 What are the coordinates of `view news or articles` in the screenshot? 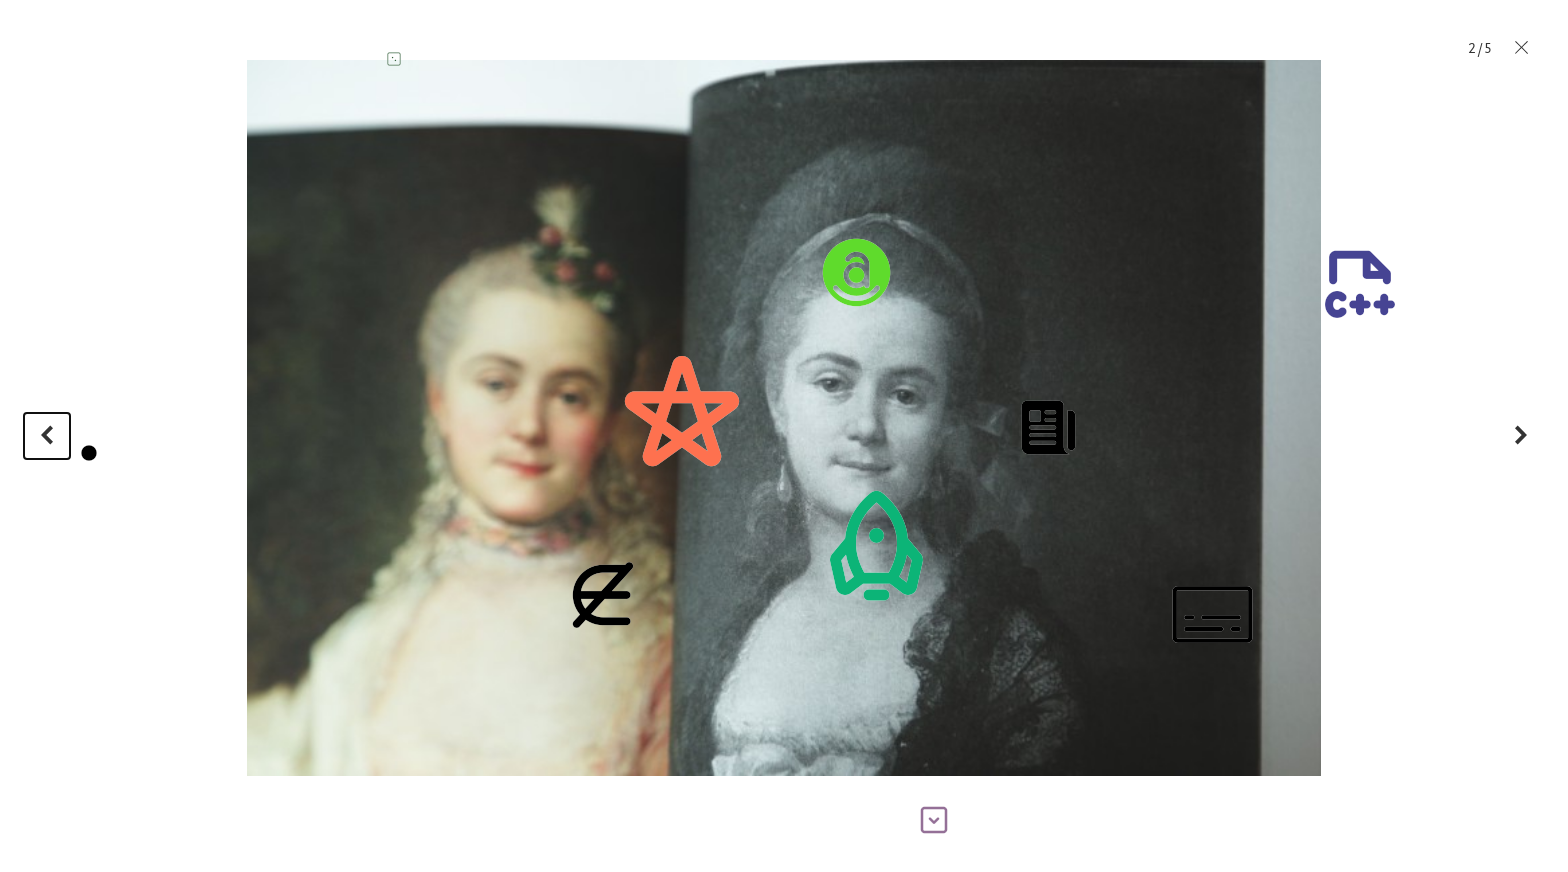 It's located at (1048, 427).